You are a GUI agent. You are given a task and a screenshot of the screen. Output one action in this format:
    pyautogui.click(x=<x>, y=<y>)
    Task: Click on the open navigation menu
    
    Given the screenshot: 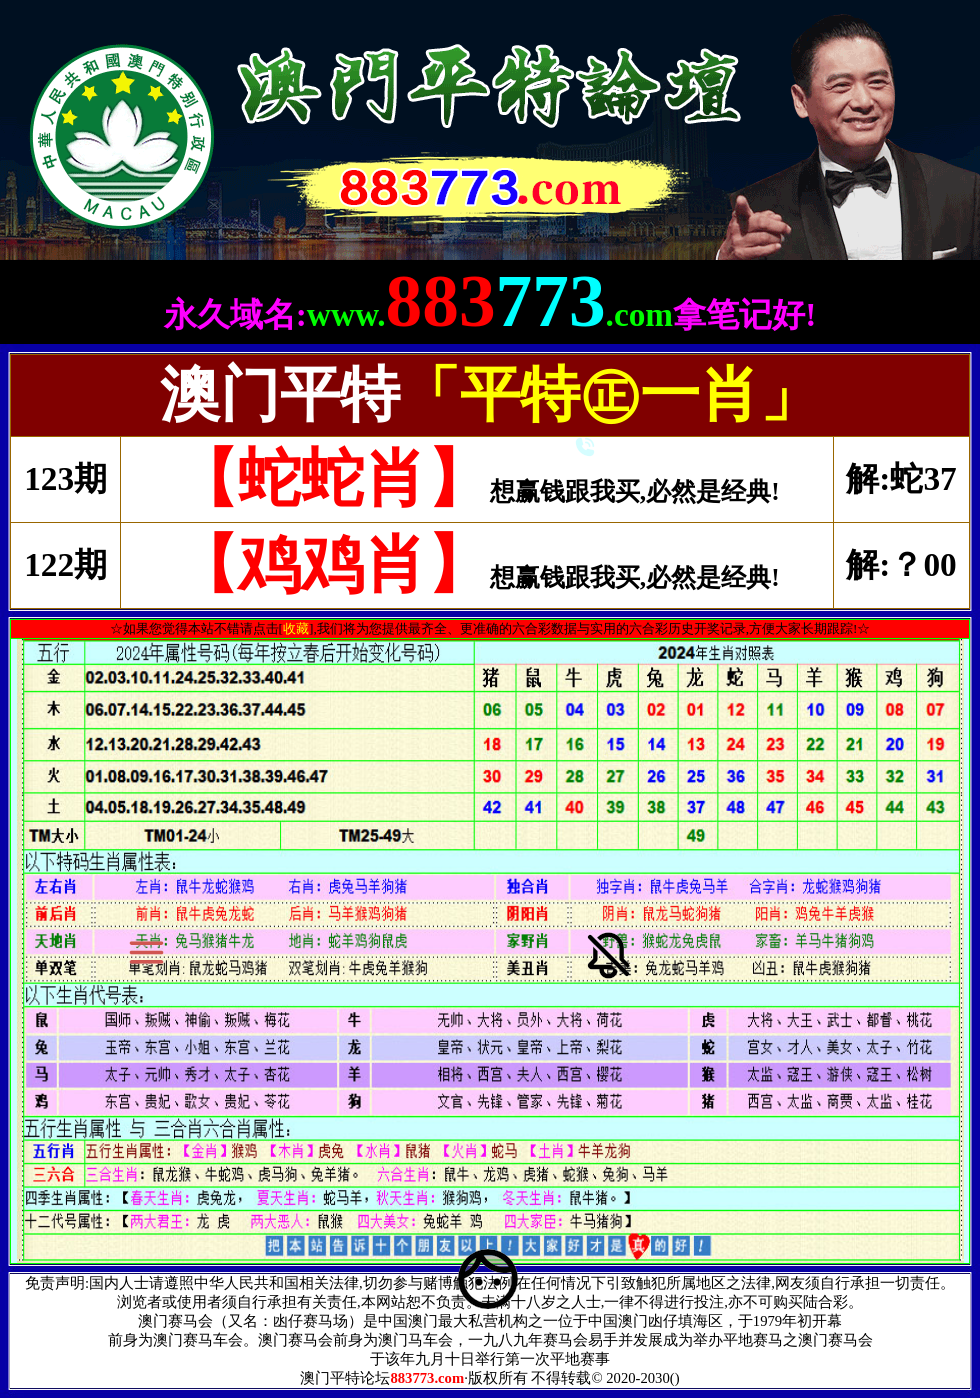 What is the action you would take?
    pyautogui.click(x=146, y=952)
    